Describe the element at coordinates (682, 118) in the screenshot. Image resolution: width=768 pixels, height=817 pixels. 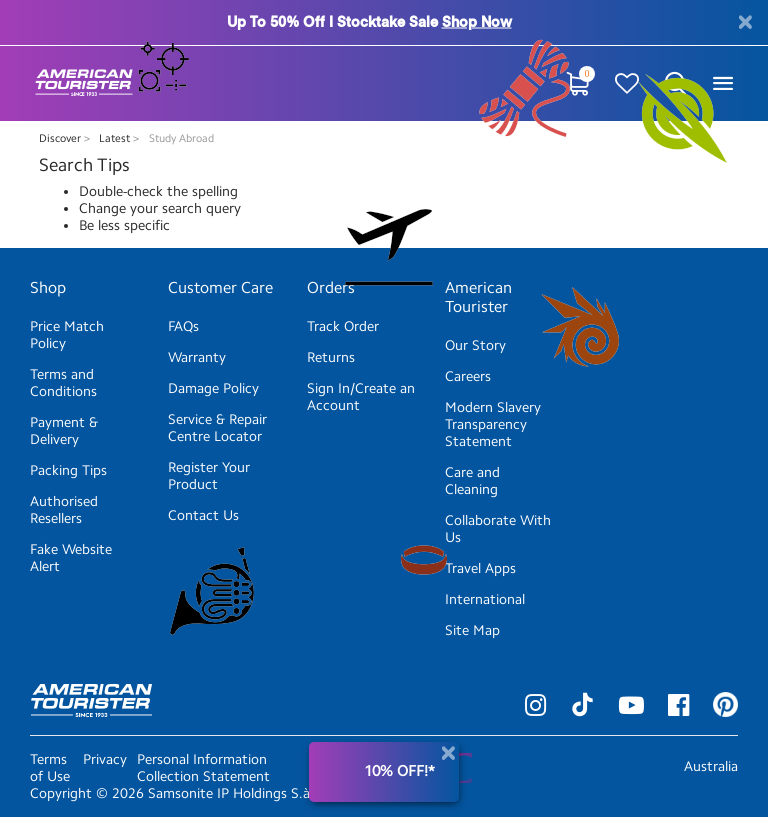
I see `indicates a successful hit or target achieved` at that location.